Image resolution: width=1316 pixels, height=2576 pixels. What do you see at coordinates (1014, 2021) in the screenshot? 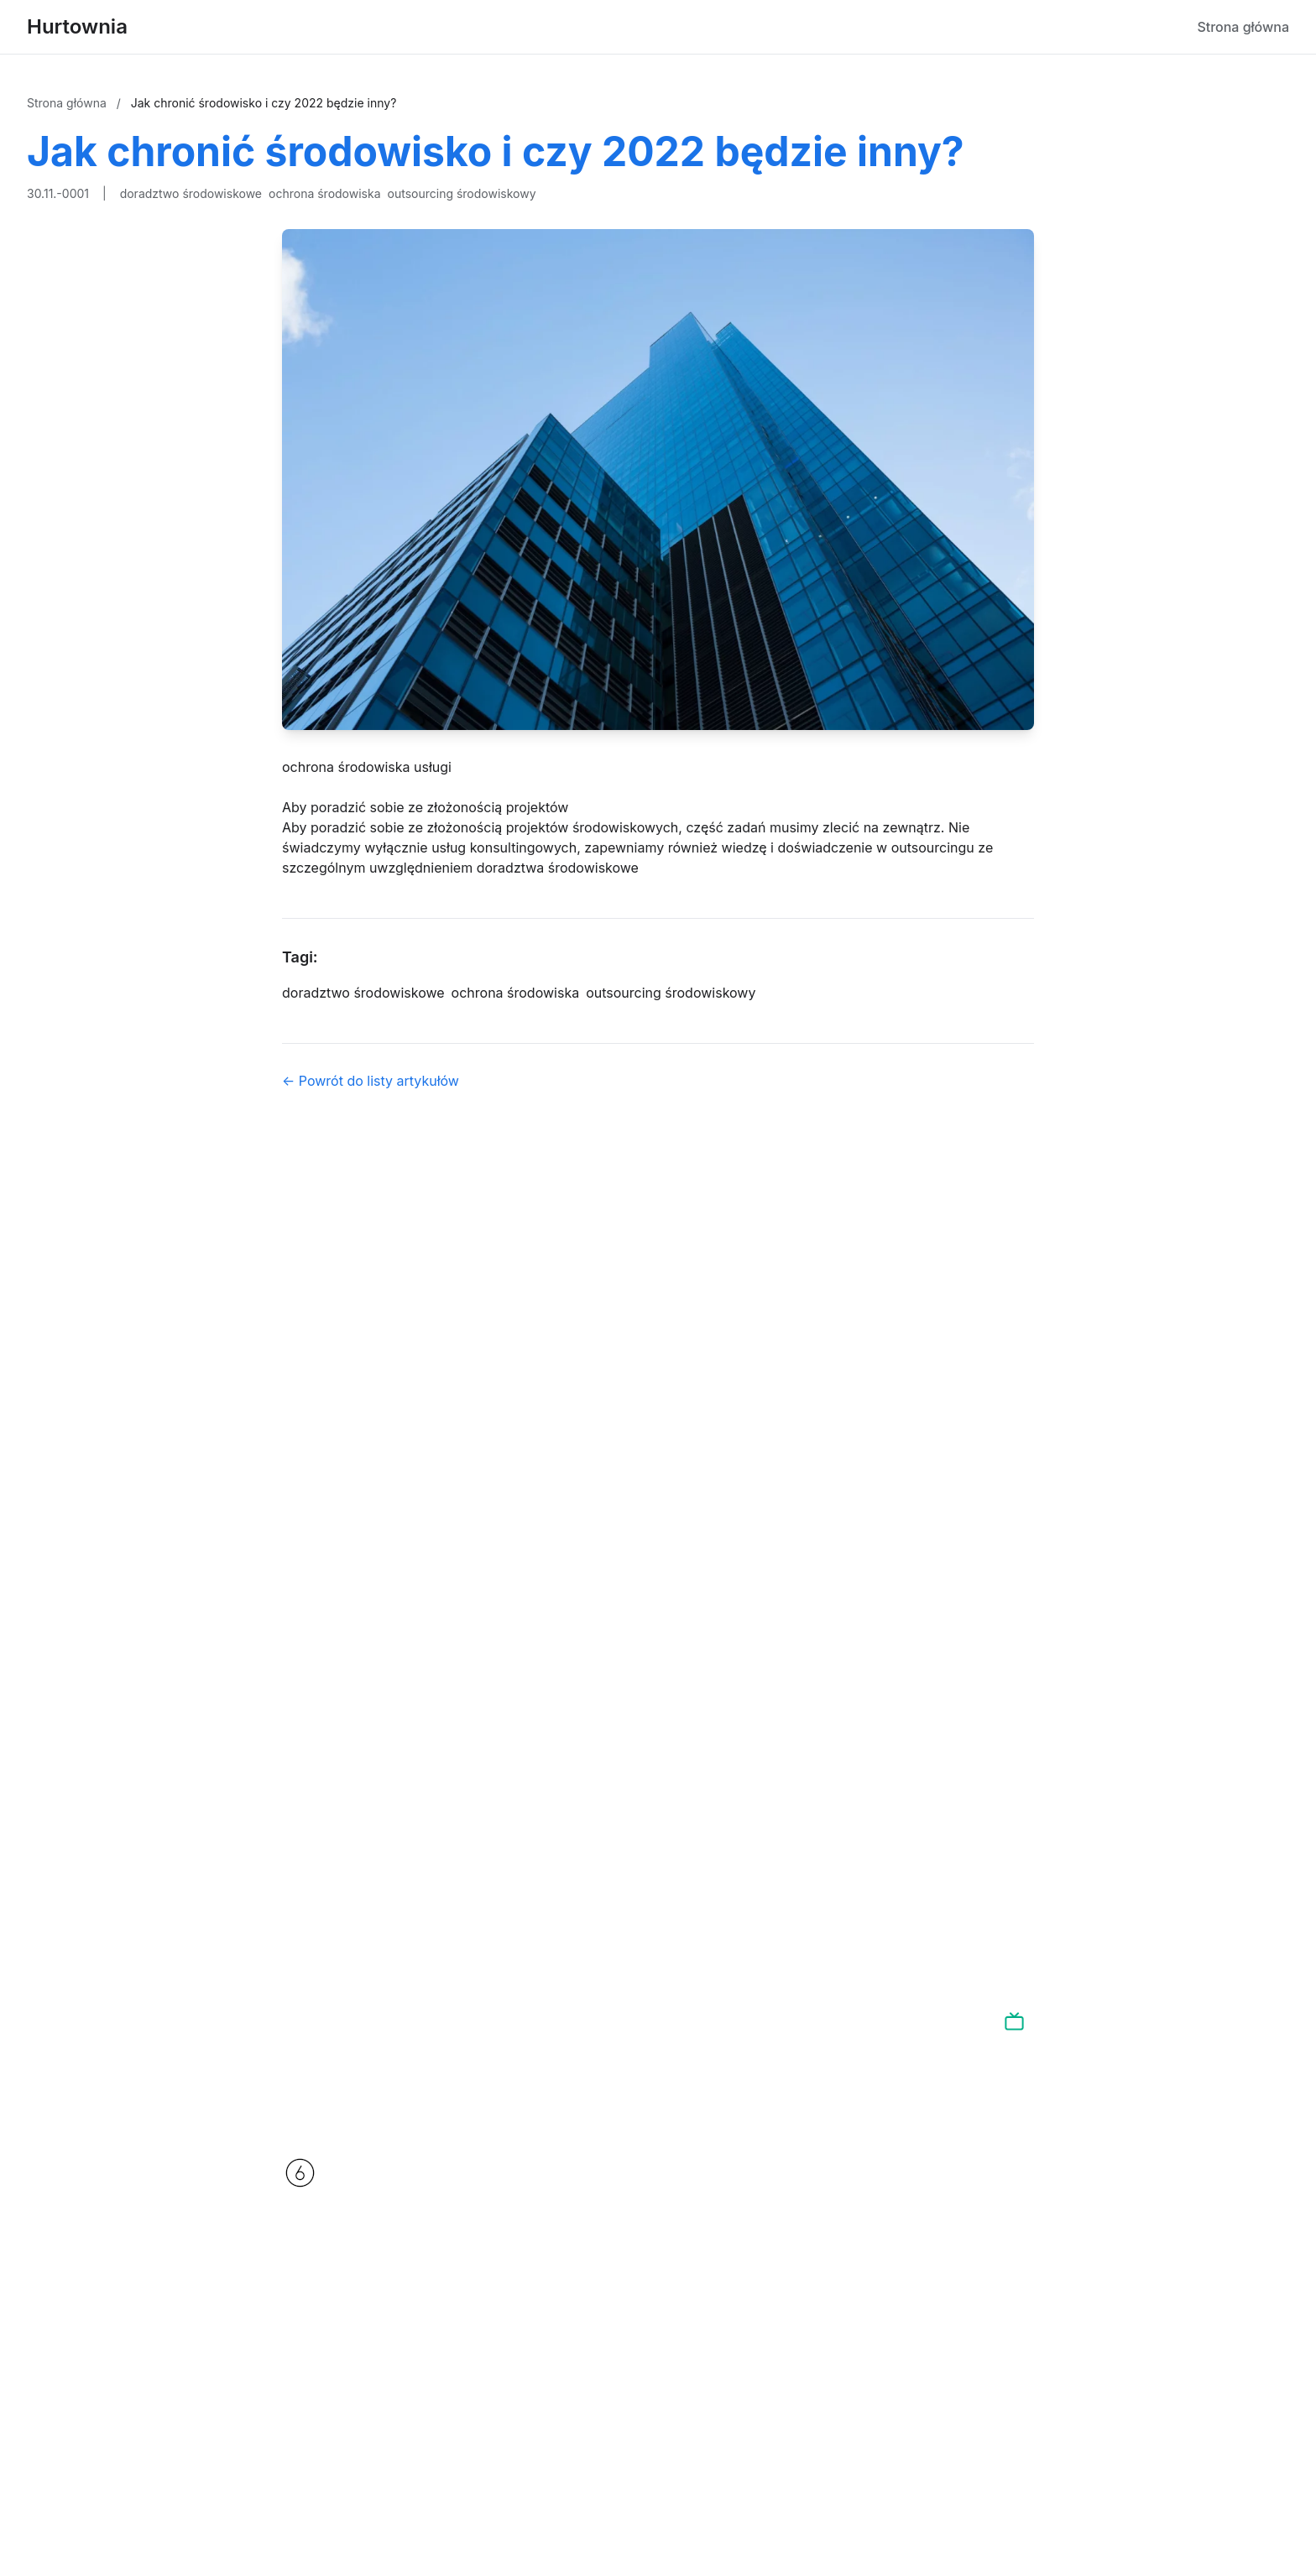
I see `access tv or video streaming options` at bounding box center [1014, 2021].